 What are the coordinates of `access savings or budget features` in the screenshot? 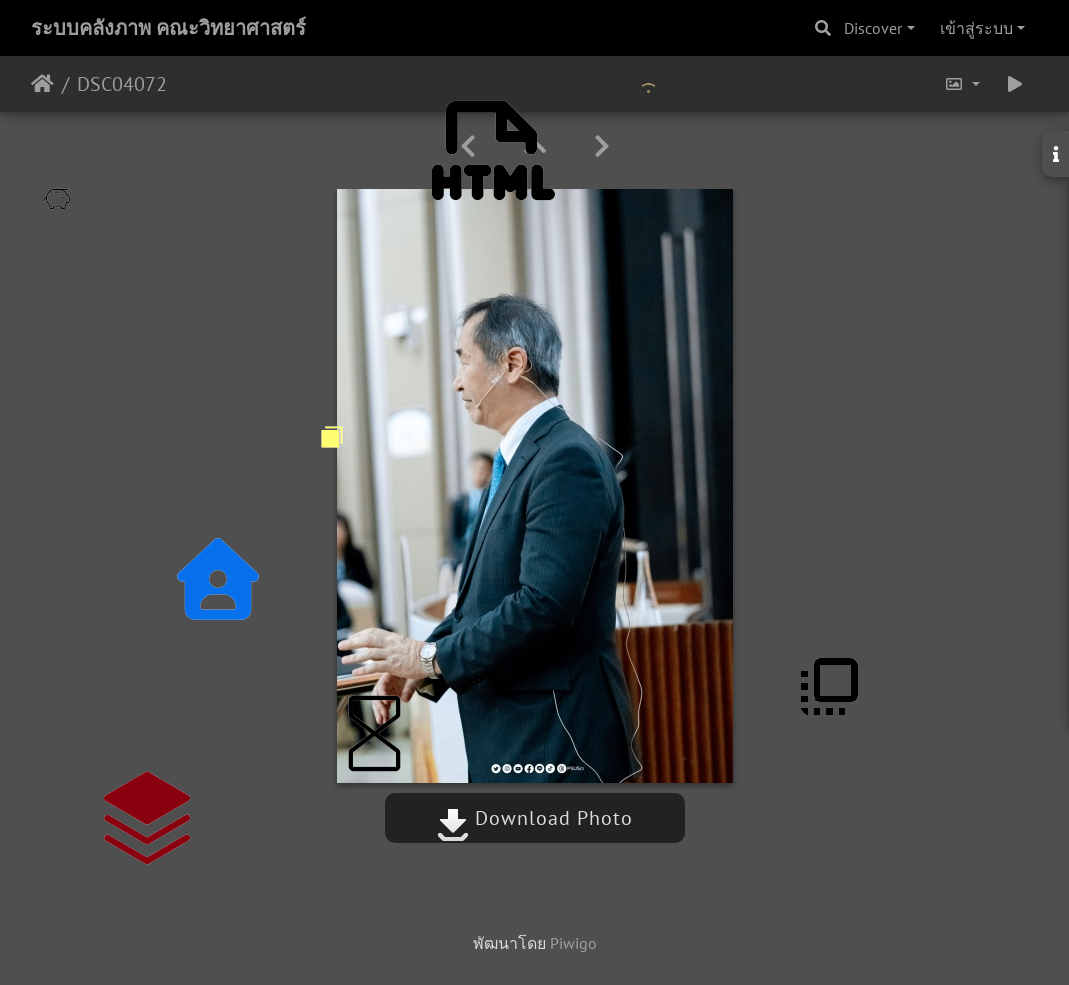 It's located at (57, 199).